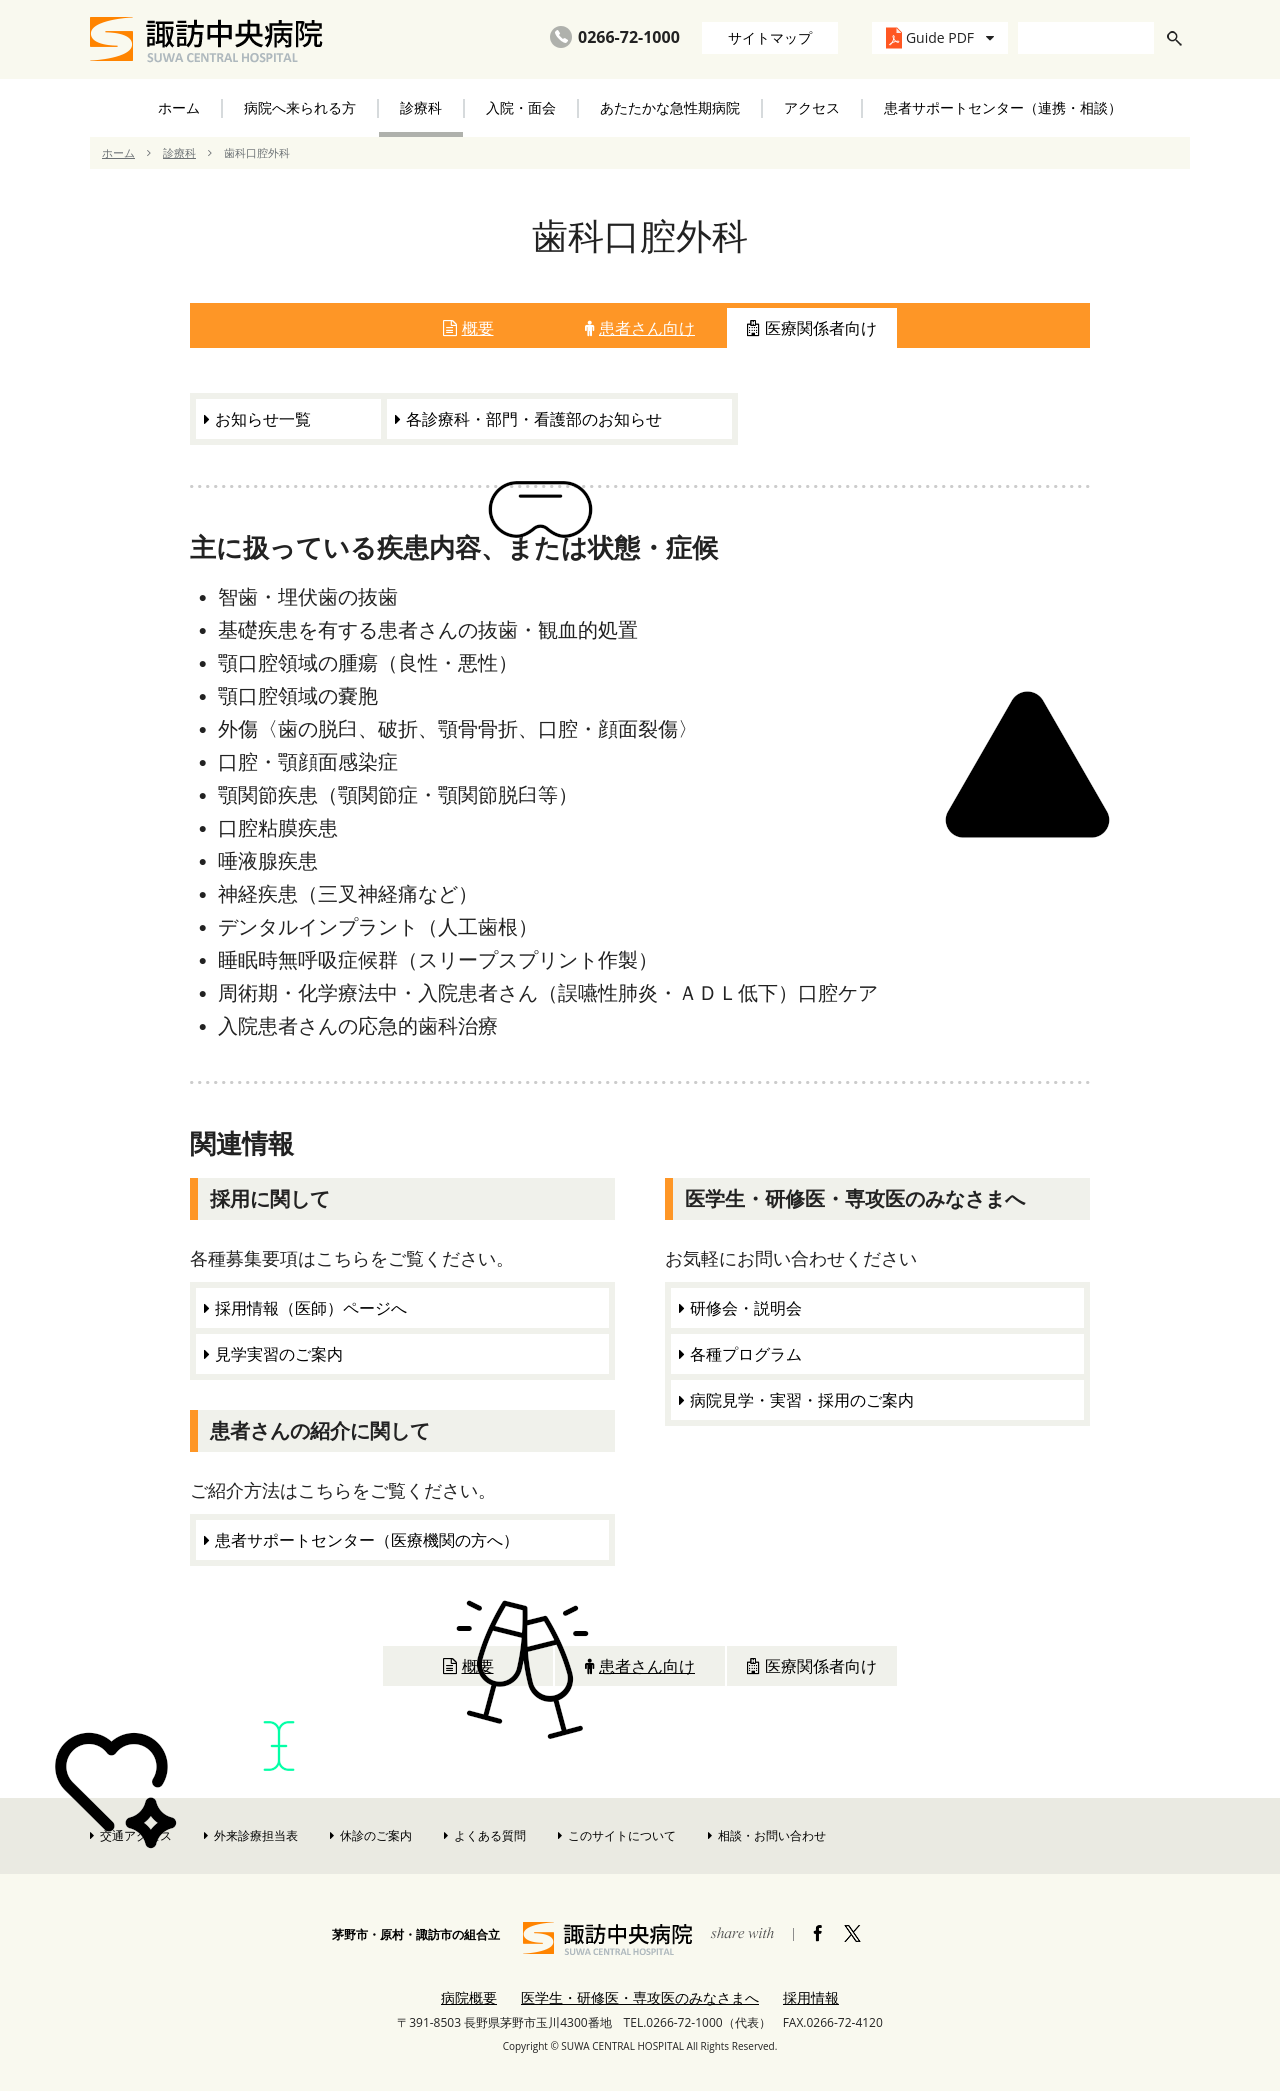 The image size is (1280, 2091). I want to click on indicates a warning or alert status, so click(1027, 767).